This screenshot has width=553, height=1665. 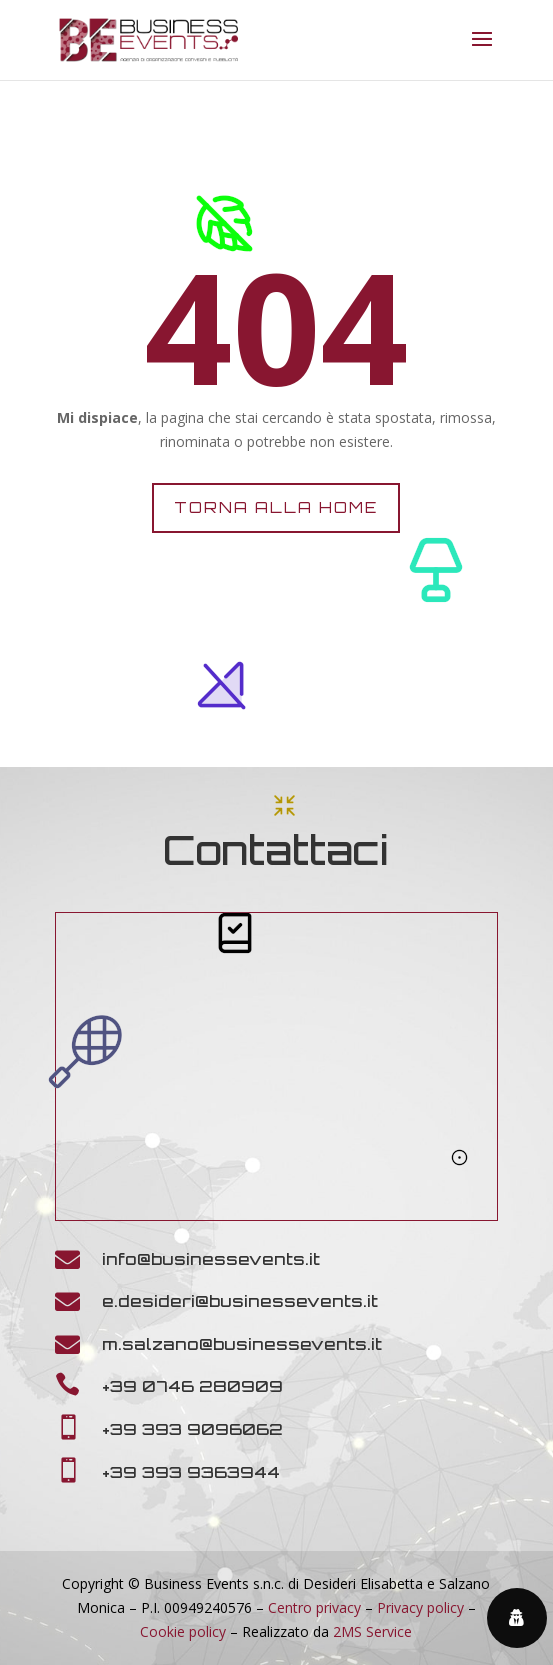 I want to click on disable hop or jump animation, so click(x=224, y=223).